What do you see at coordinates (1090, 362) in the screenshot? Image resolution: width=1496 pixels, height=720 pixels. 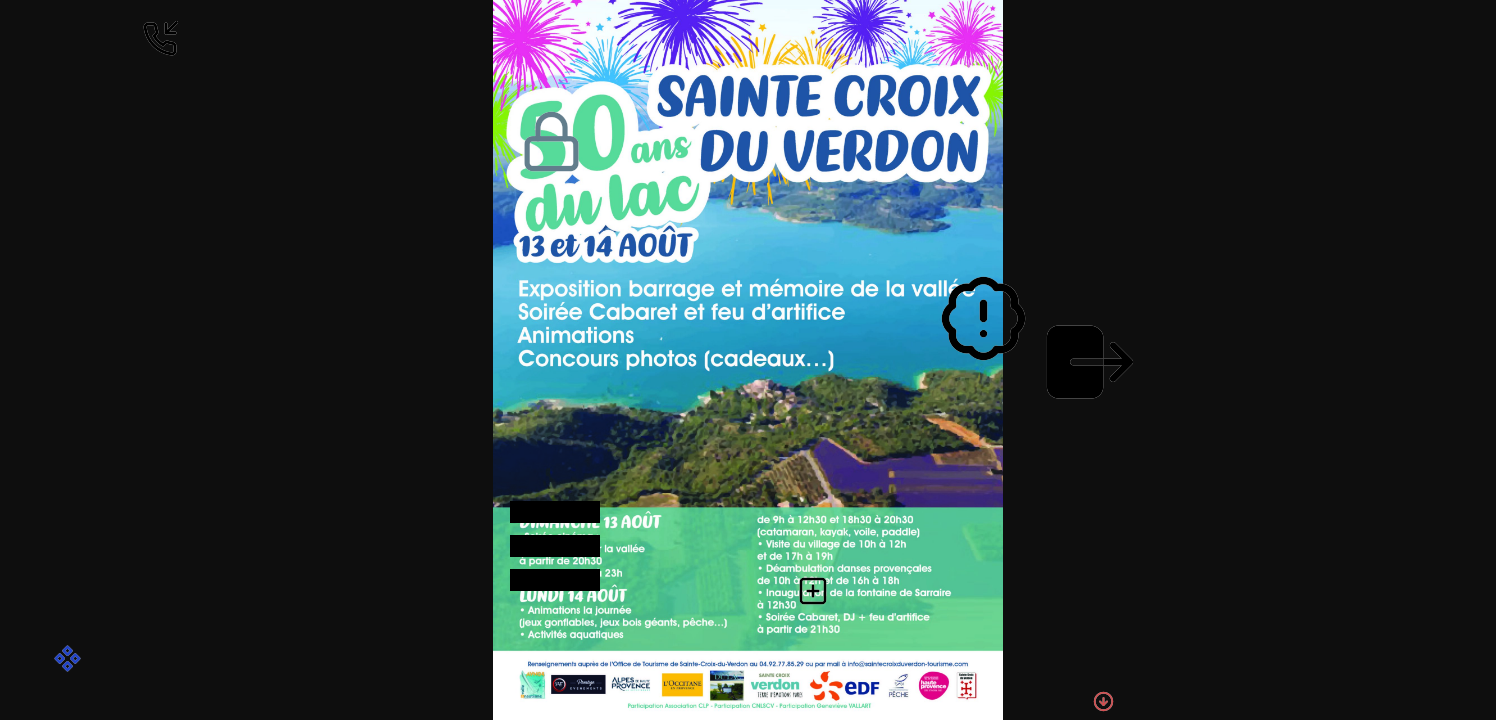 I see `log out of your account` at bounding box center [1090, 362].